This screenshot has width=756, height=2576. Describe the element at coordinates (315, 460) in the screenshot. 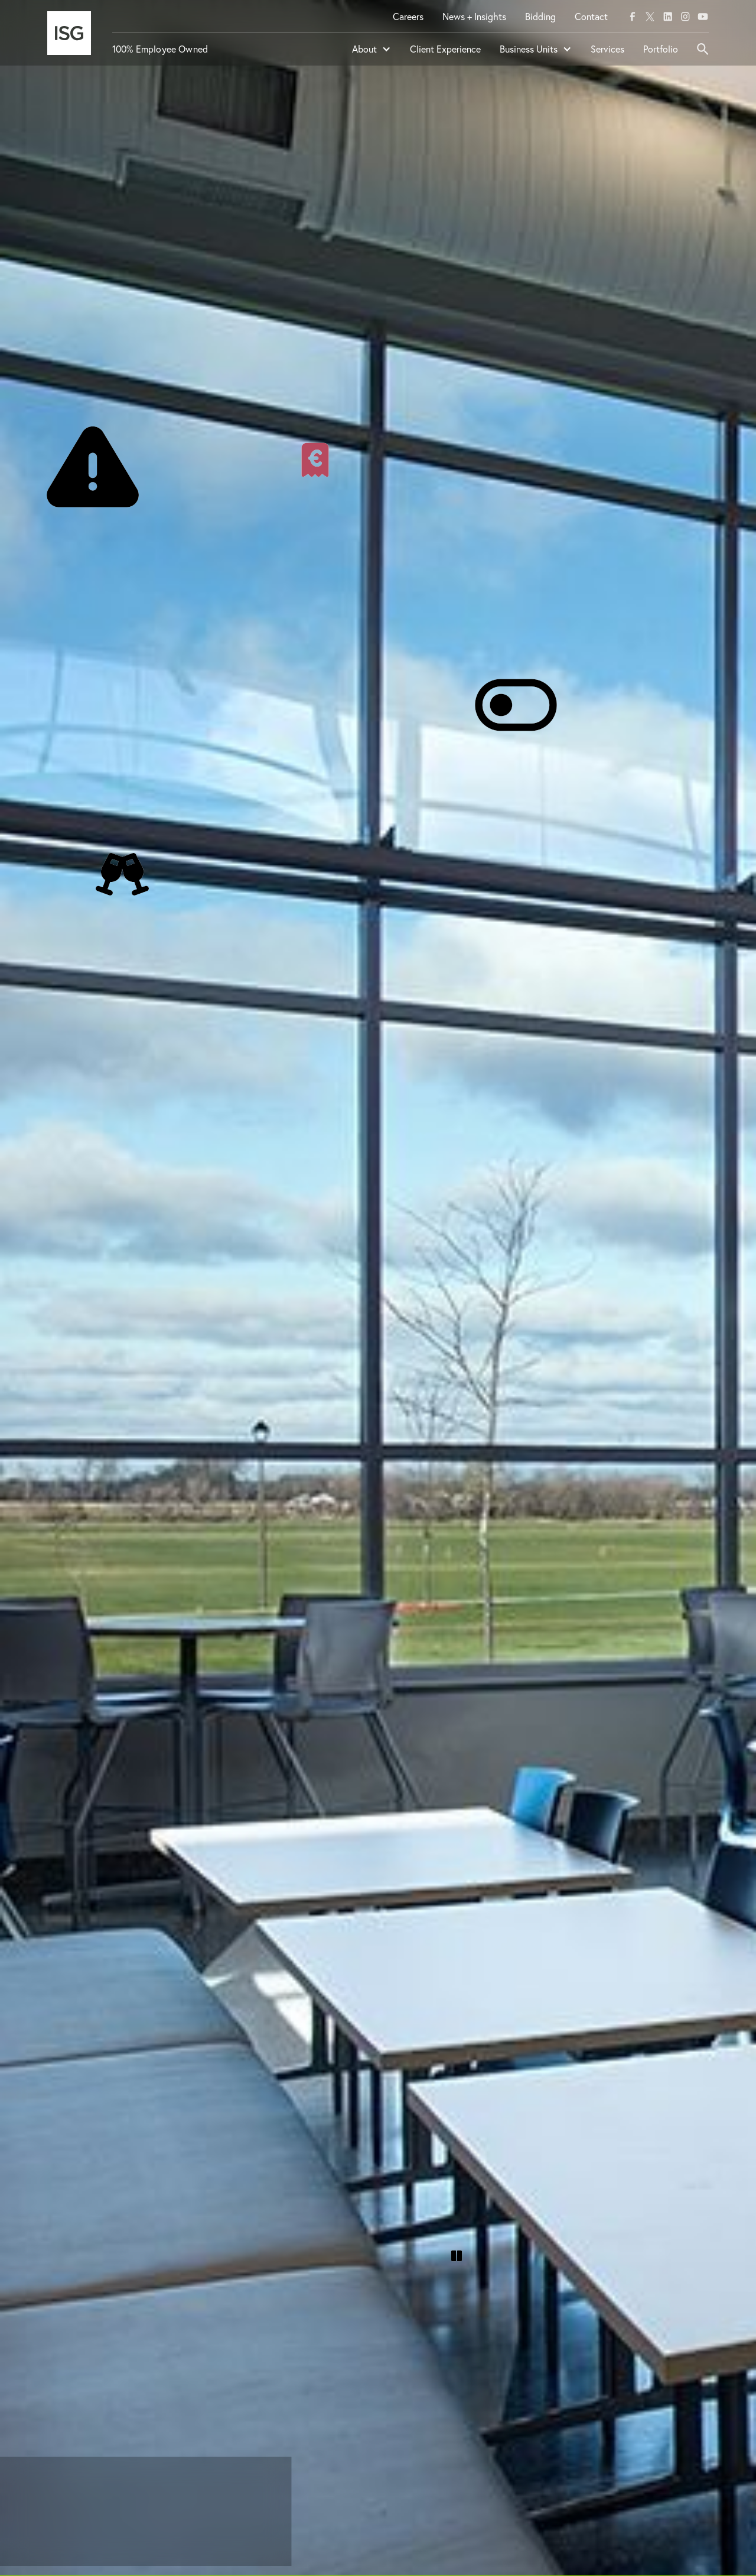

I see `view euro payment receipt` at that location.